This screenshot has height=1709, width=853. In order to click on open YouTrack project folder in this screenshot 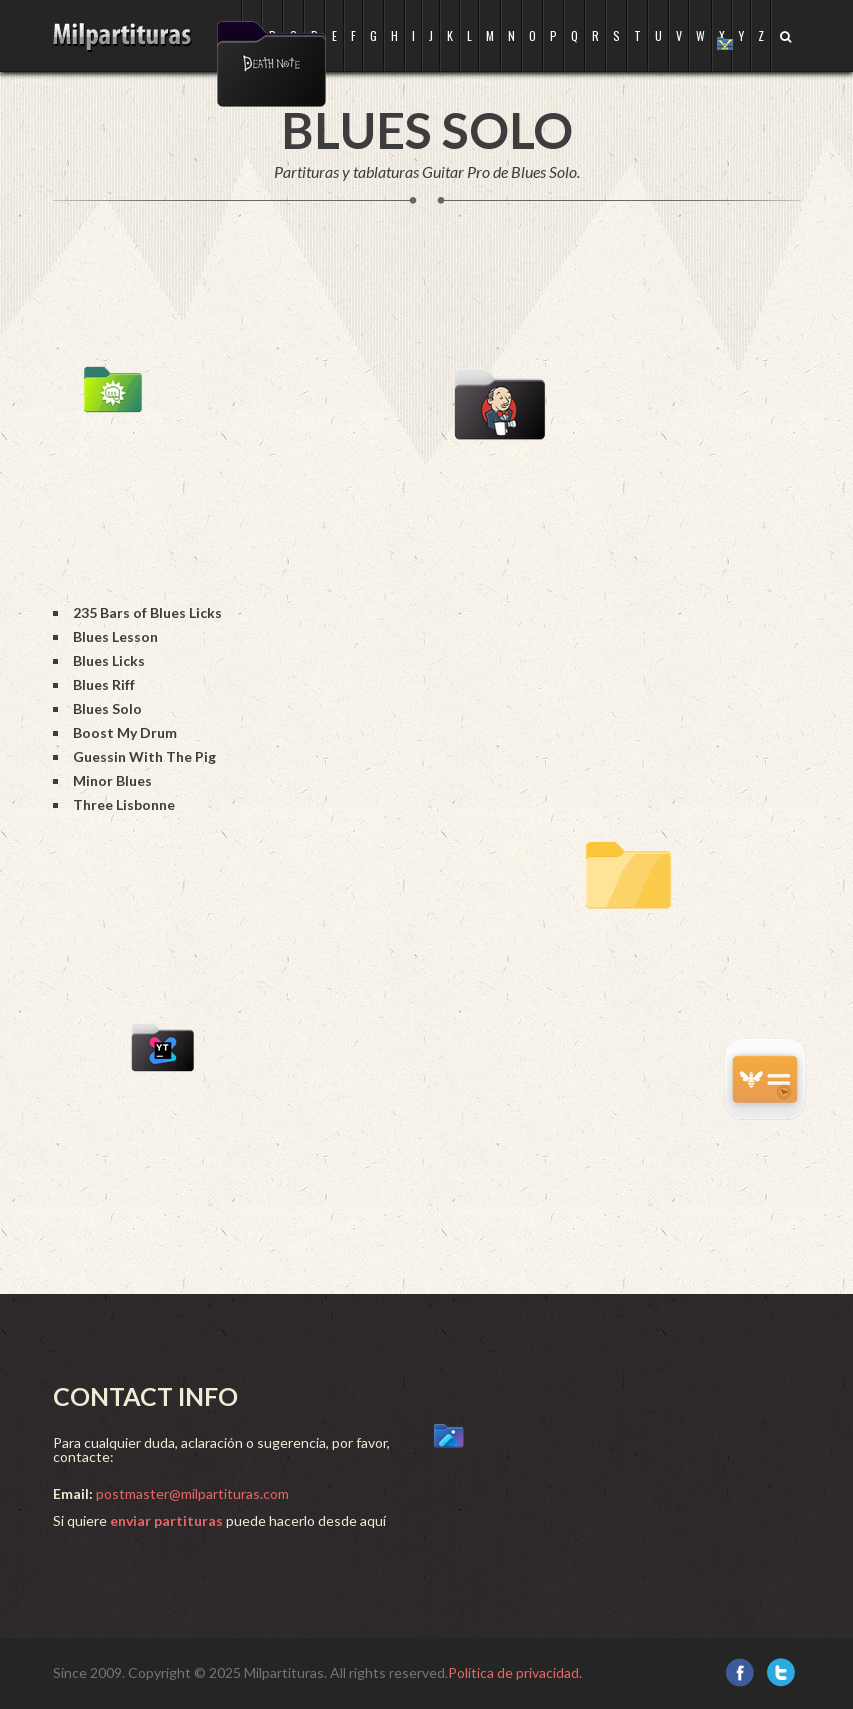, I will do `click(162, 1048)`.